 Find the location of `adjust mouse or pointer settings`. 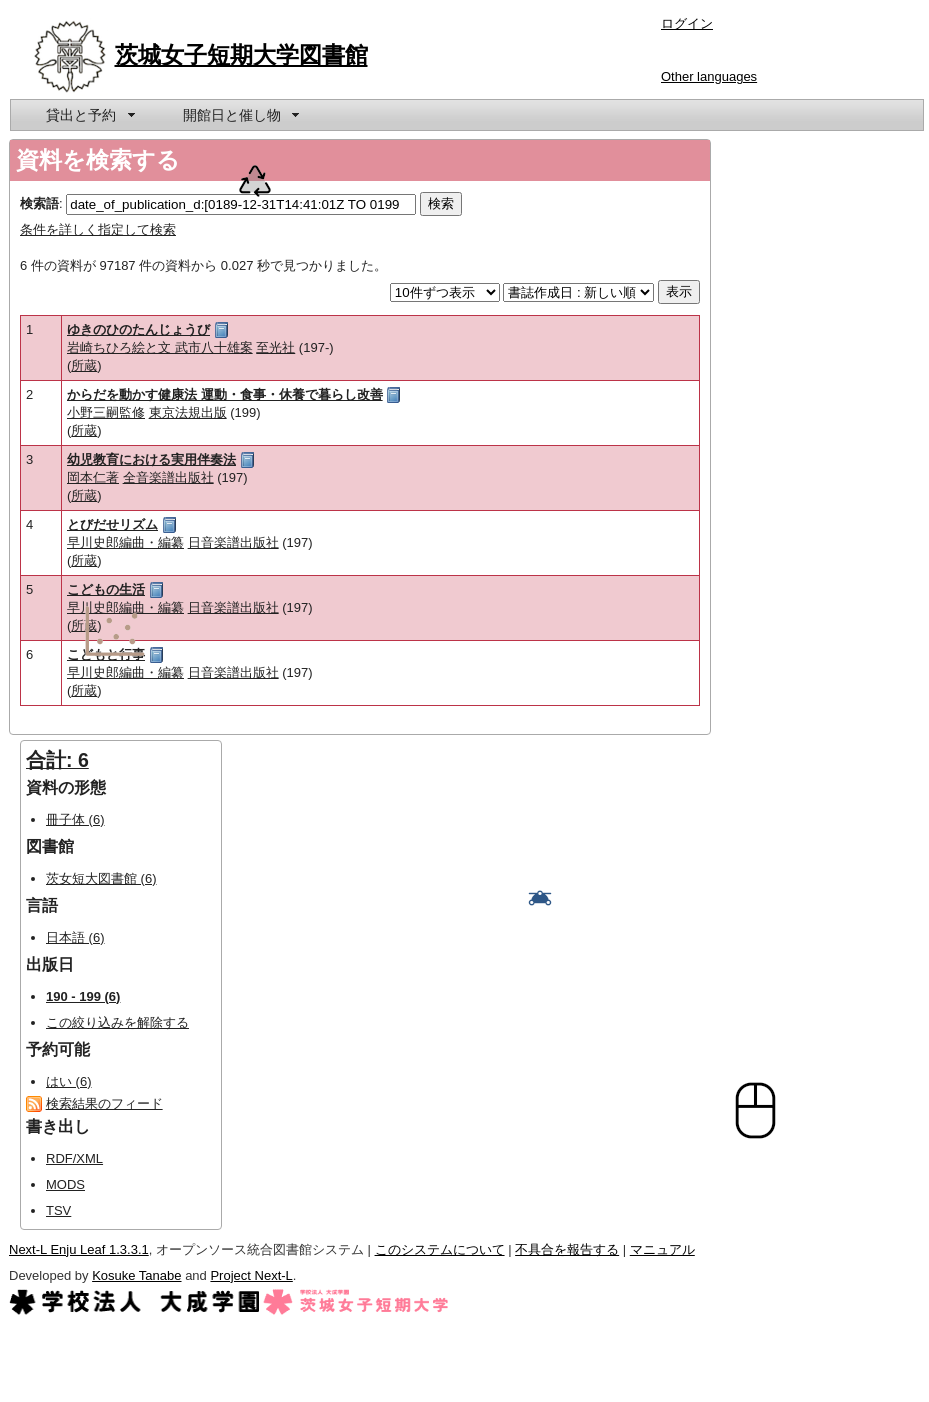

adjust mouse or pointer settings is located at coordinates (755, 1110).